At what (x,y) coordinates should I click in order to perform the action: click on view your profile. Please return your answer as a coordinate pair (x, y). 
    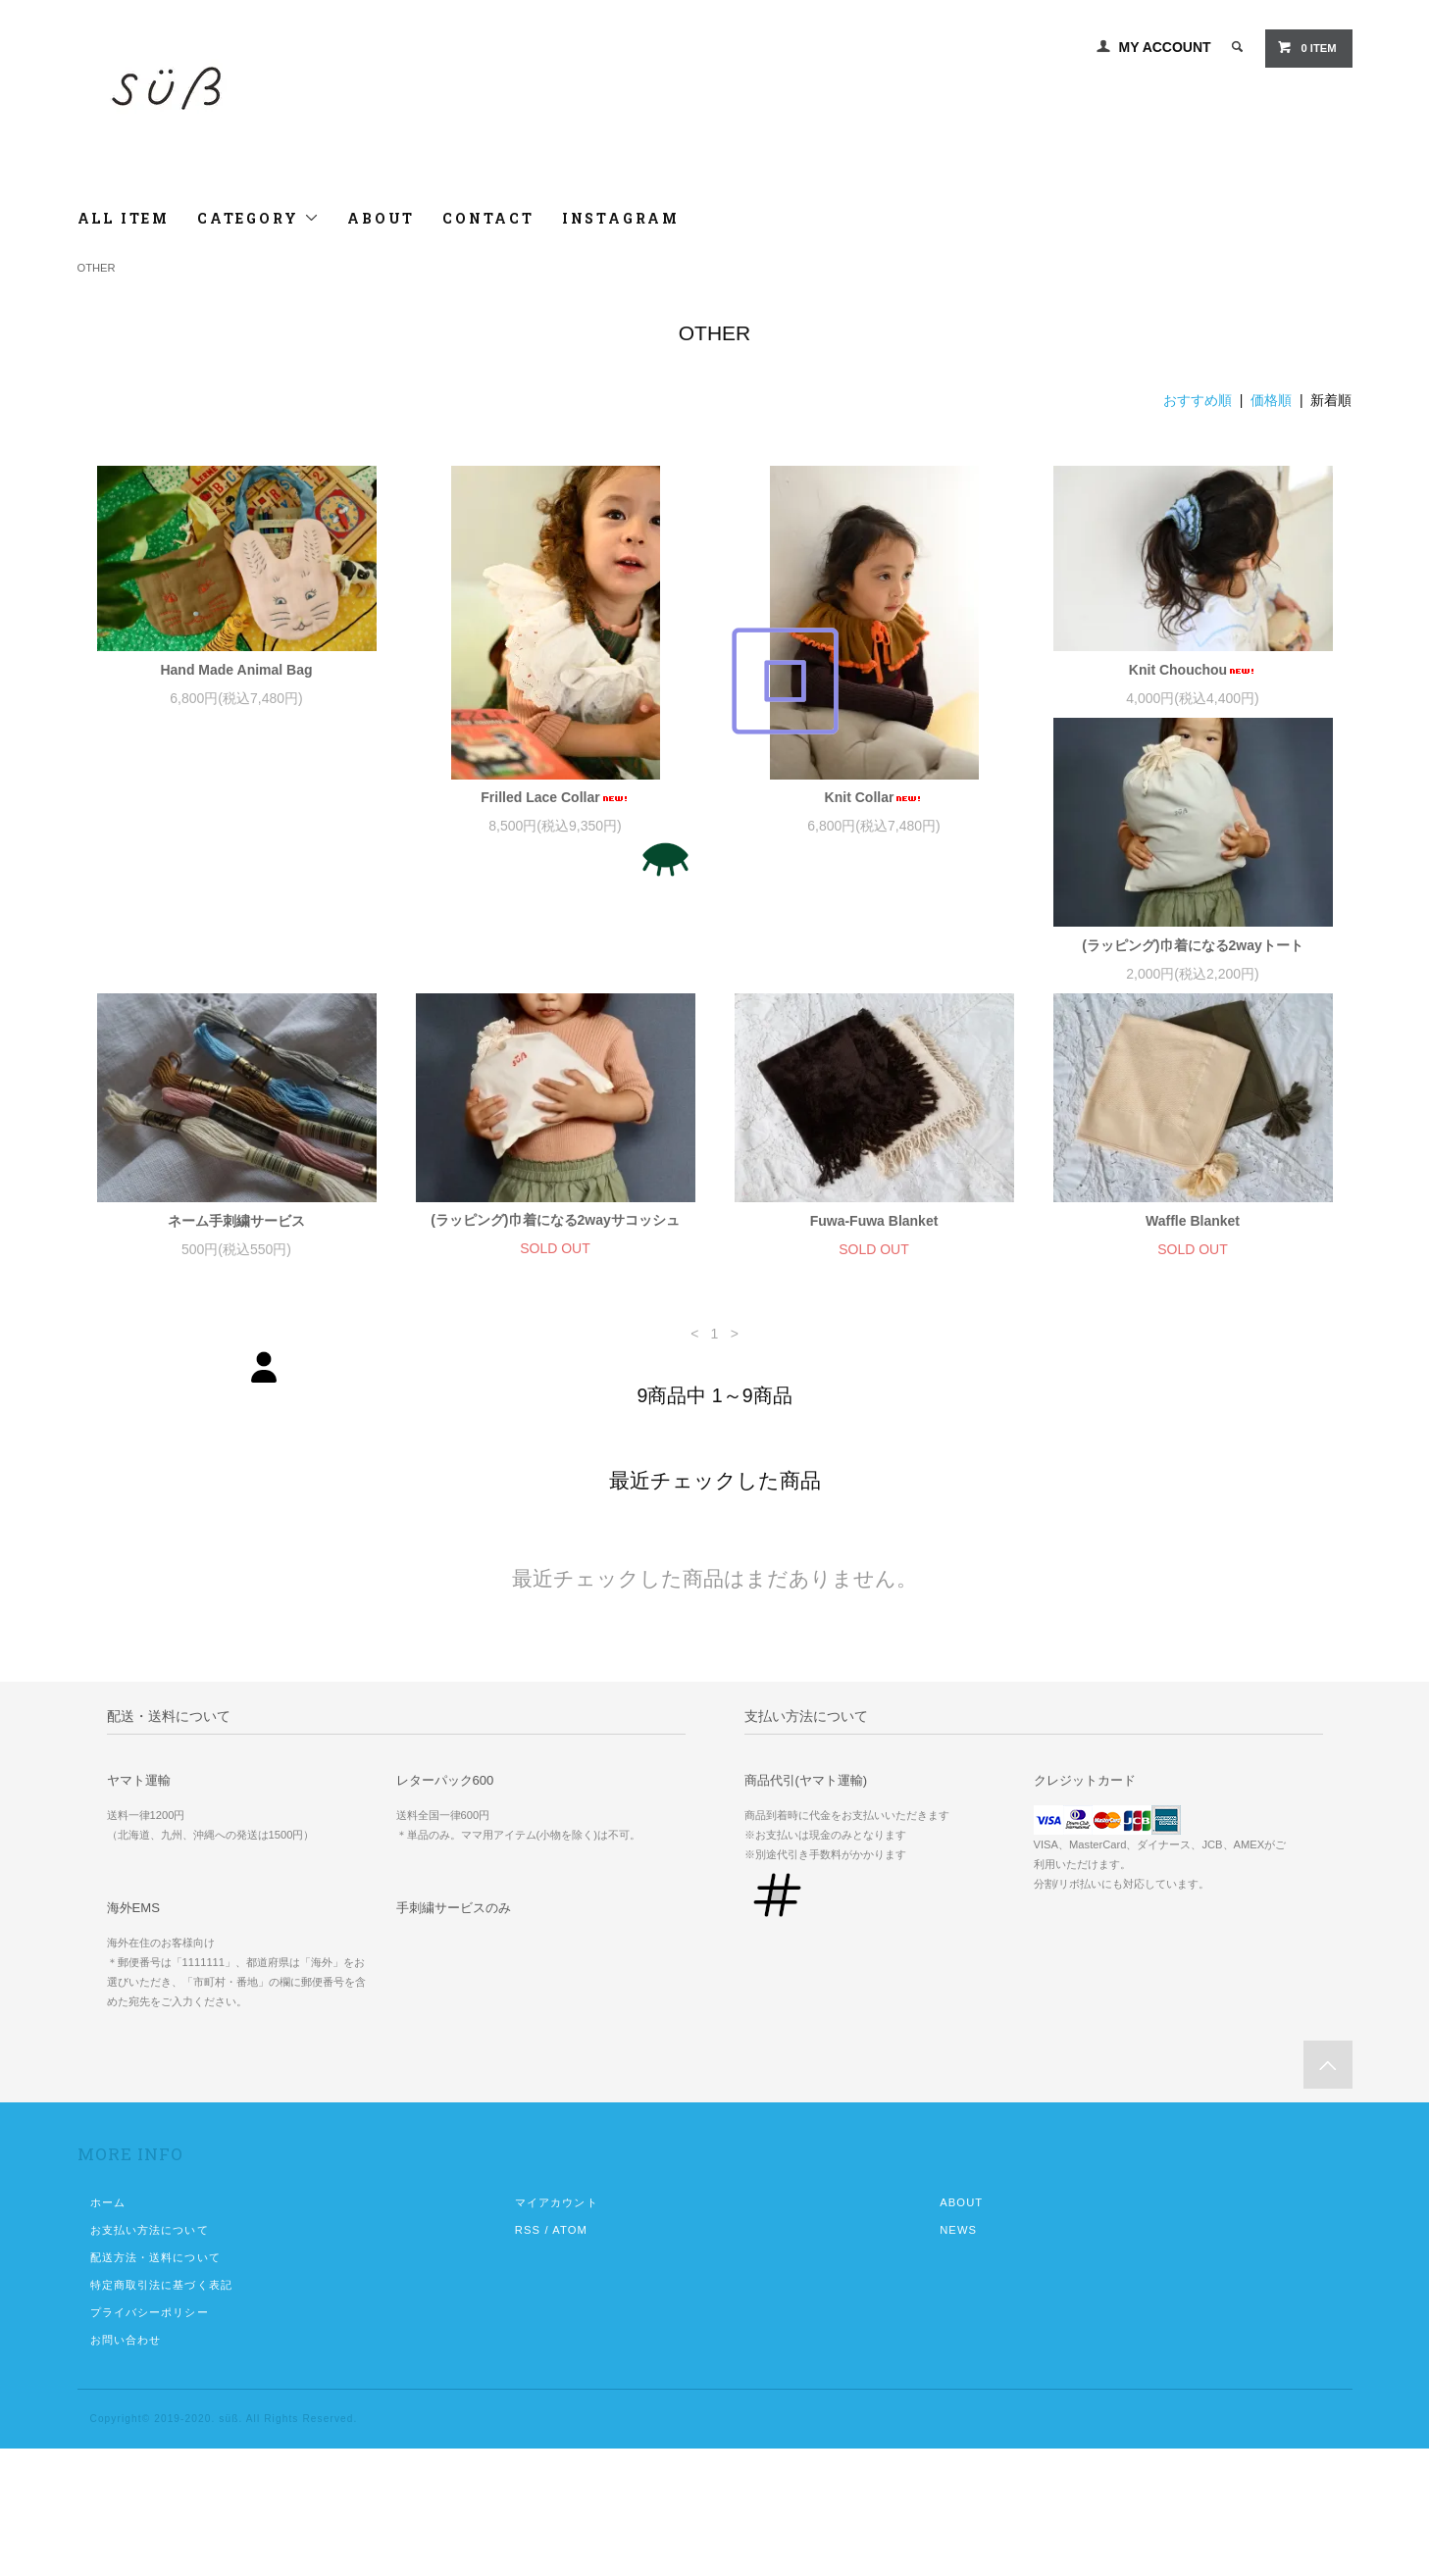
    Looking at the image, I should click on (264, 1367).